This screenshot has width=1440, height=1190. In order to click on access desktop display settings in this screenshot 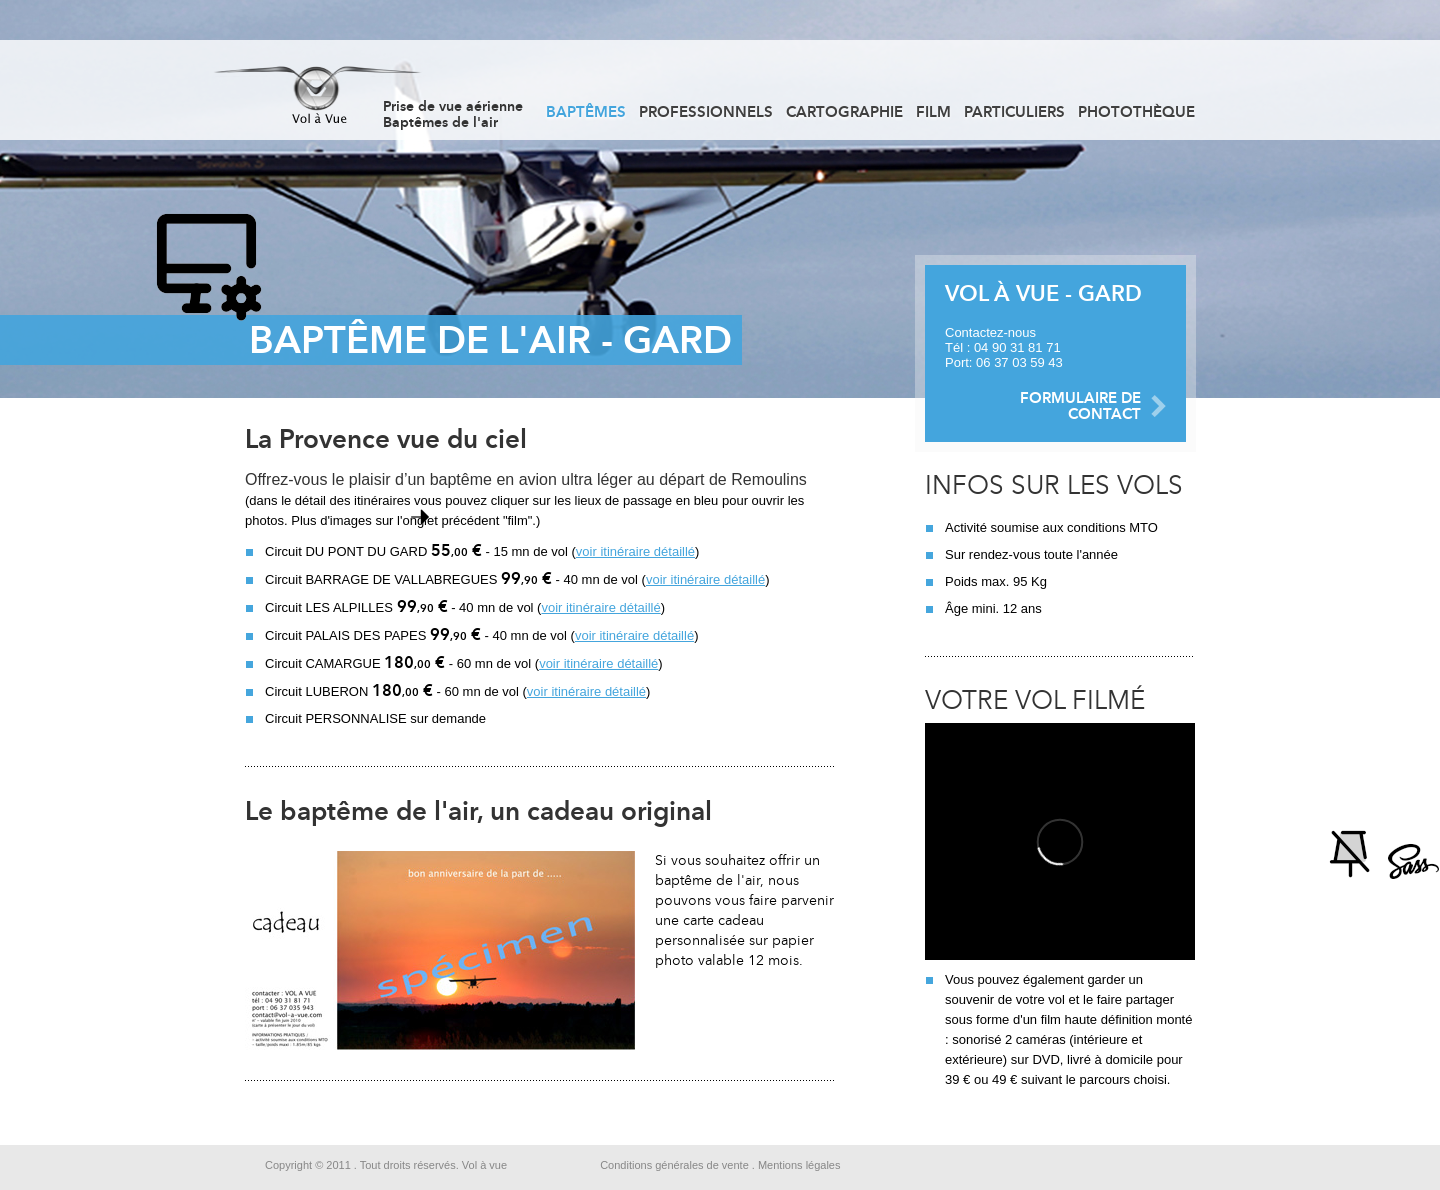, I will do `click(206, 263)`.